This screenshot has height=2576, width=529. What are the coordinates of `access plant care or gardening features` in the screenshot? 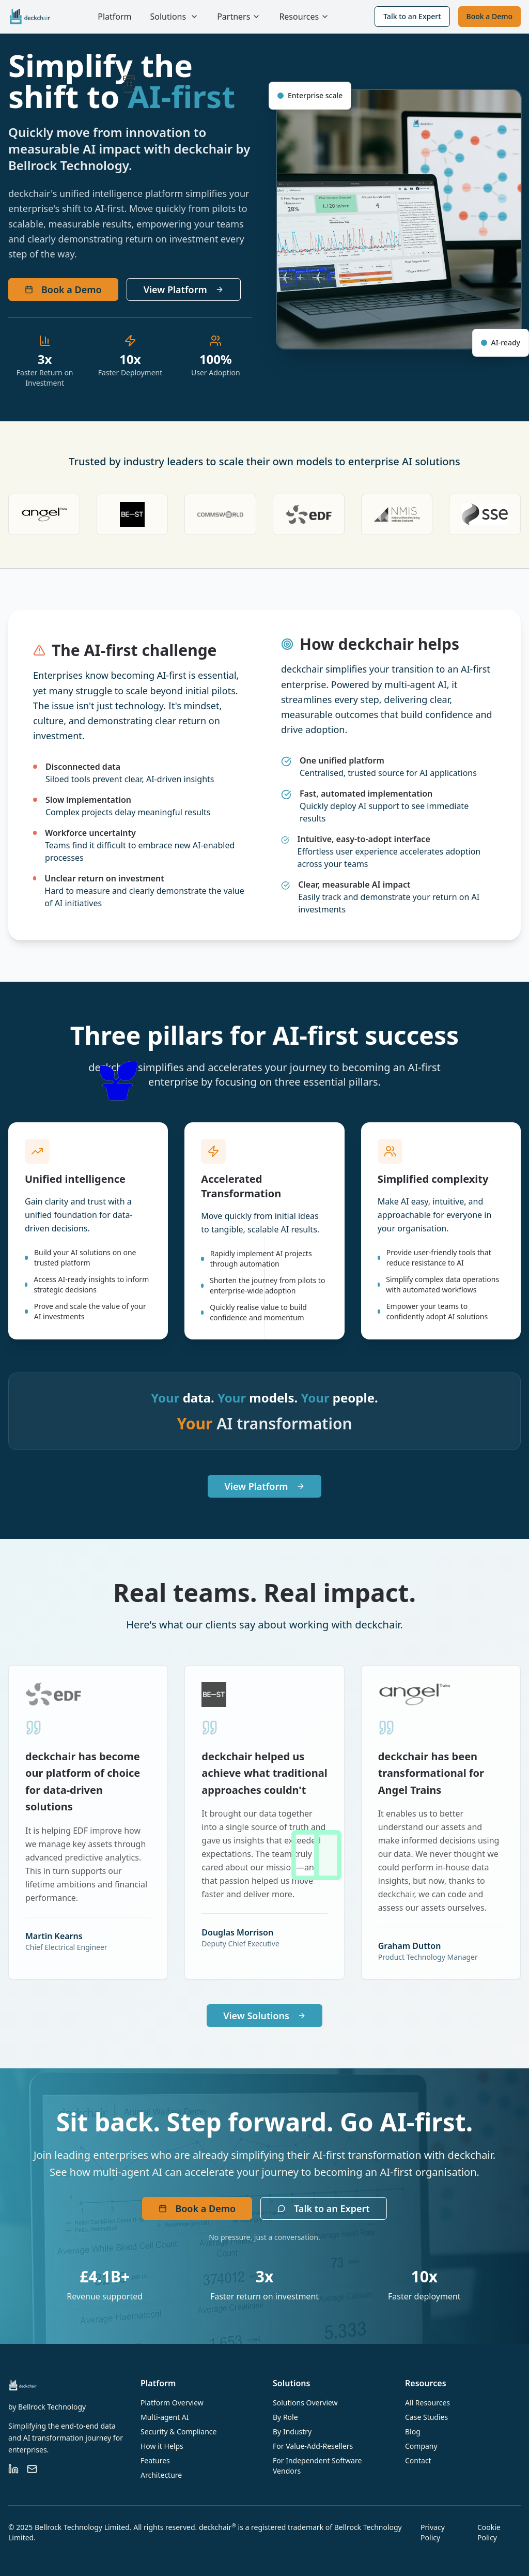 It's located at (117, 1080).